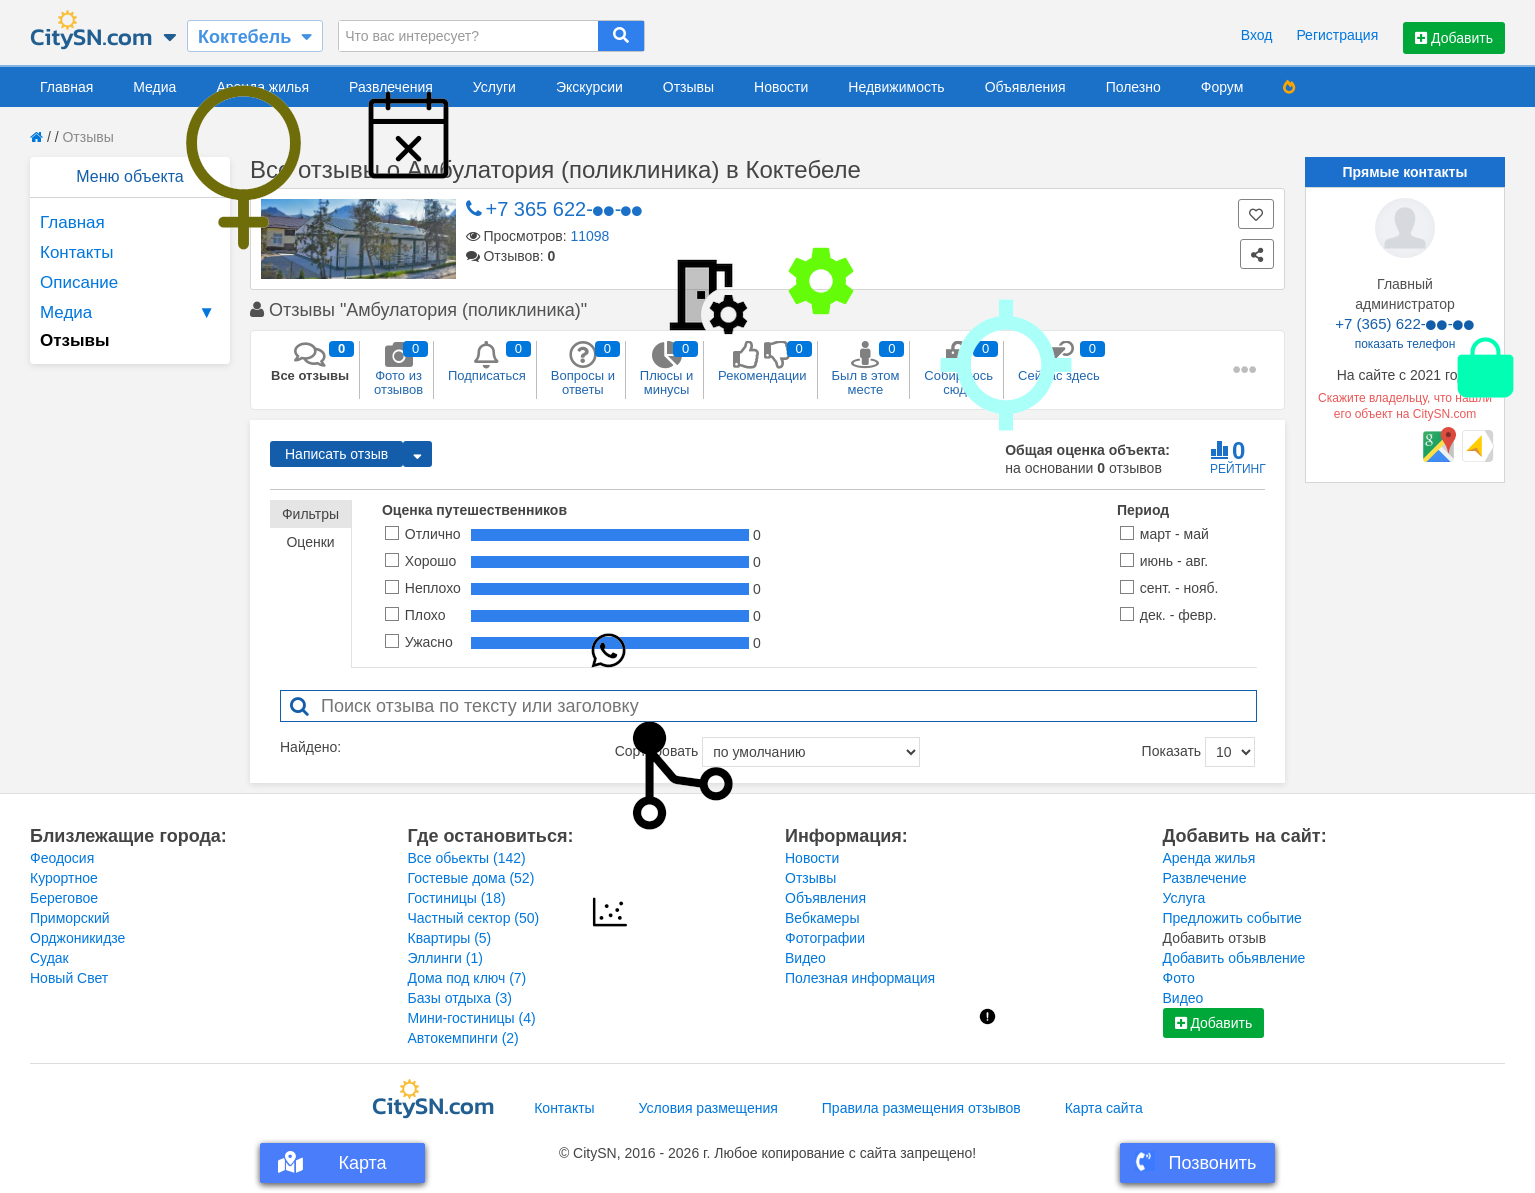 The image size is (1535, 1193). Describe the element at coordinates (821, 281) in the screenshot. I see `open settings menu` at that location.